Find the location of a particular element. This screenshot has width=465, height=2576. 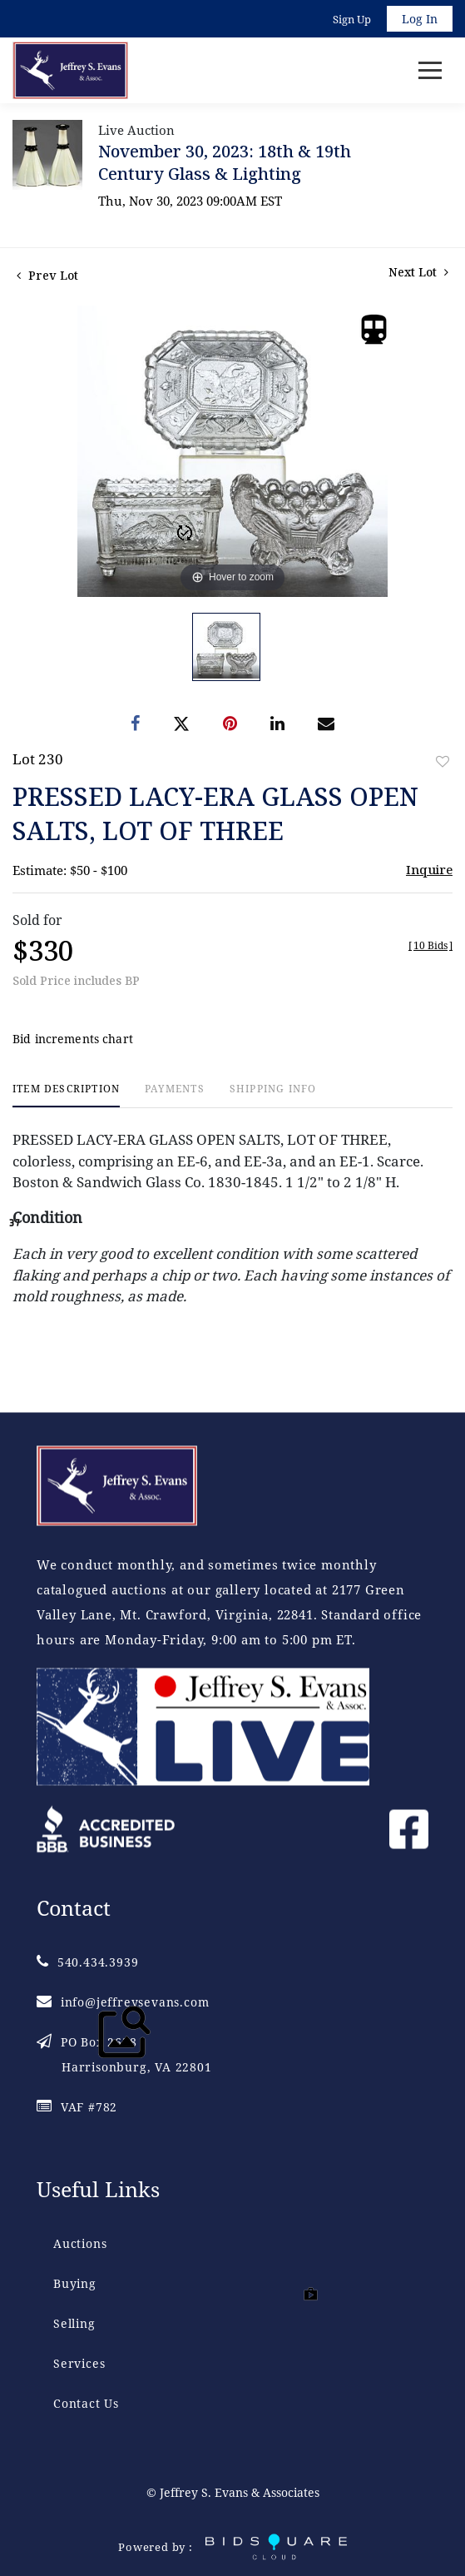

displays the number 37 as a numeric indicator or badge is located at coordinates (14, 1222).